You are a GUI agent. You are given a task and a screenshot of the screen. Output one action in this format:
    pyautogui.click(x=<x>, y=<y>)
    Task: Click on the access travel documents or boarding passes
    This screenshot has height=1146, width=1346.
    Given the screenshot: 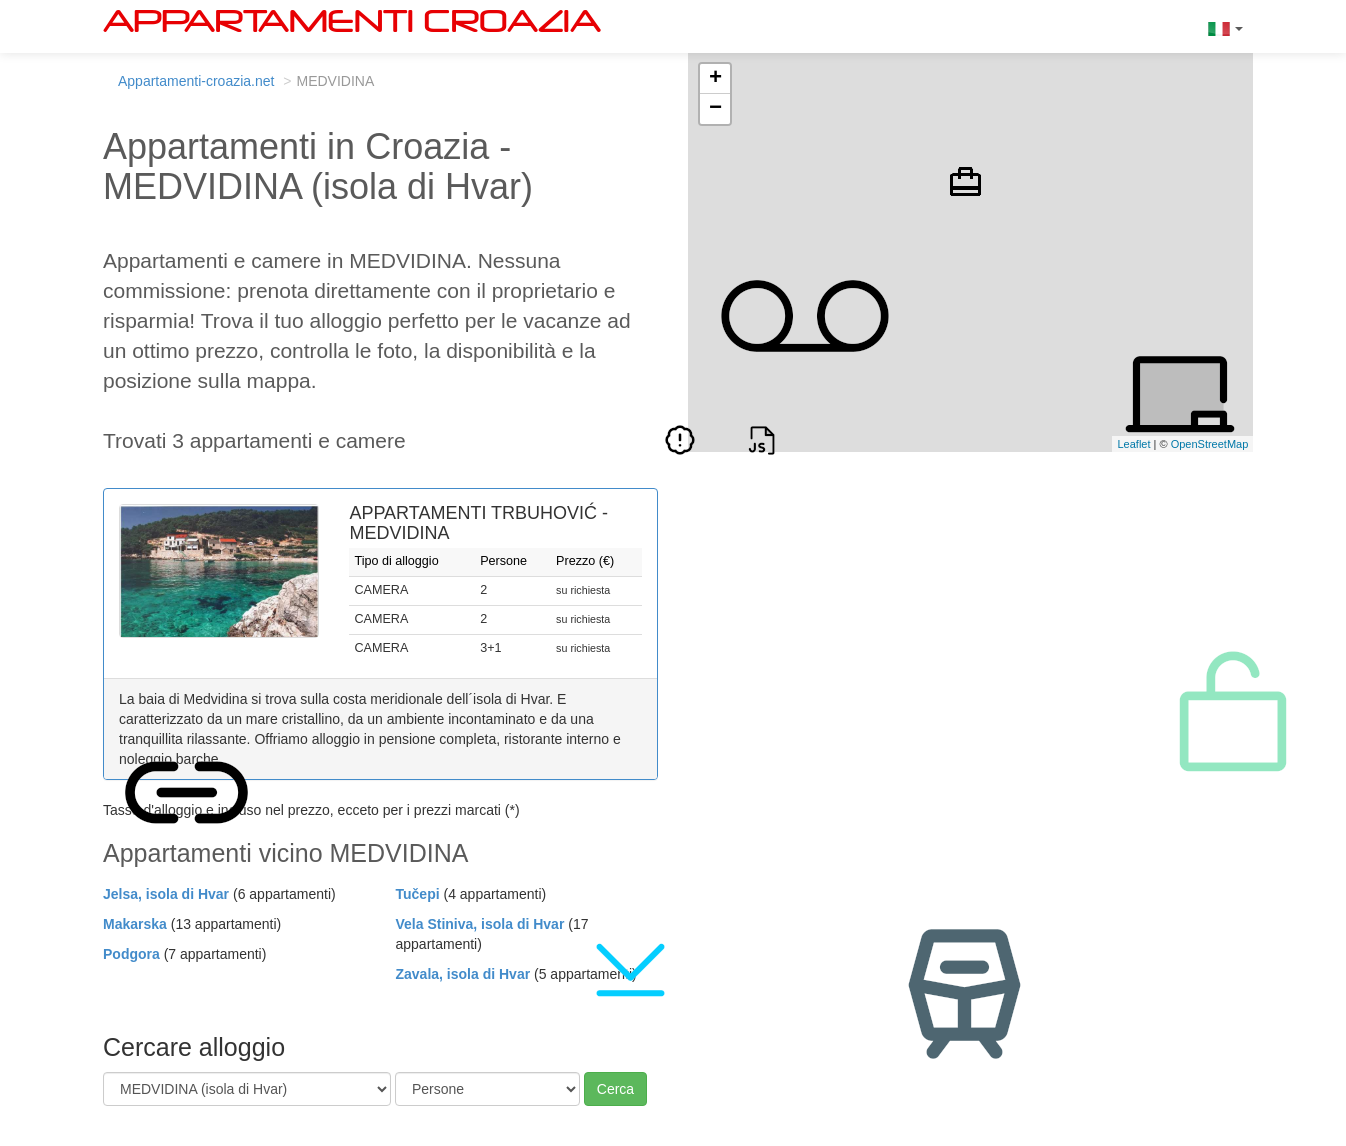 What is the action you would take?
    pyautogui.click(x=965, y=182)
    